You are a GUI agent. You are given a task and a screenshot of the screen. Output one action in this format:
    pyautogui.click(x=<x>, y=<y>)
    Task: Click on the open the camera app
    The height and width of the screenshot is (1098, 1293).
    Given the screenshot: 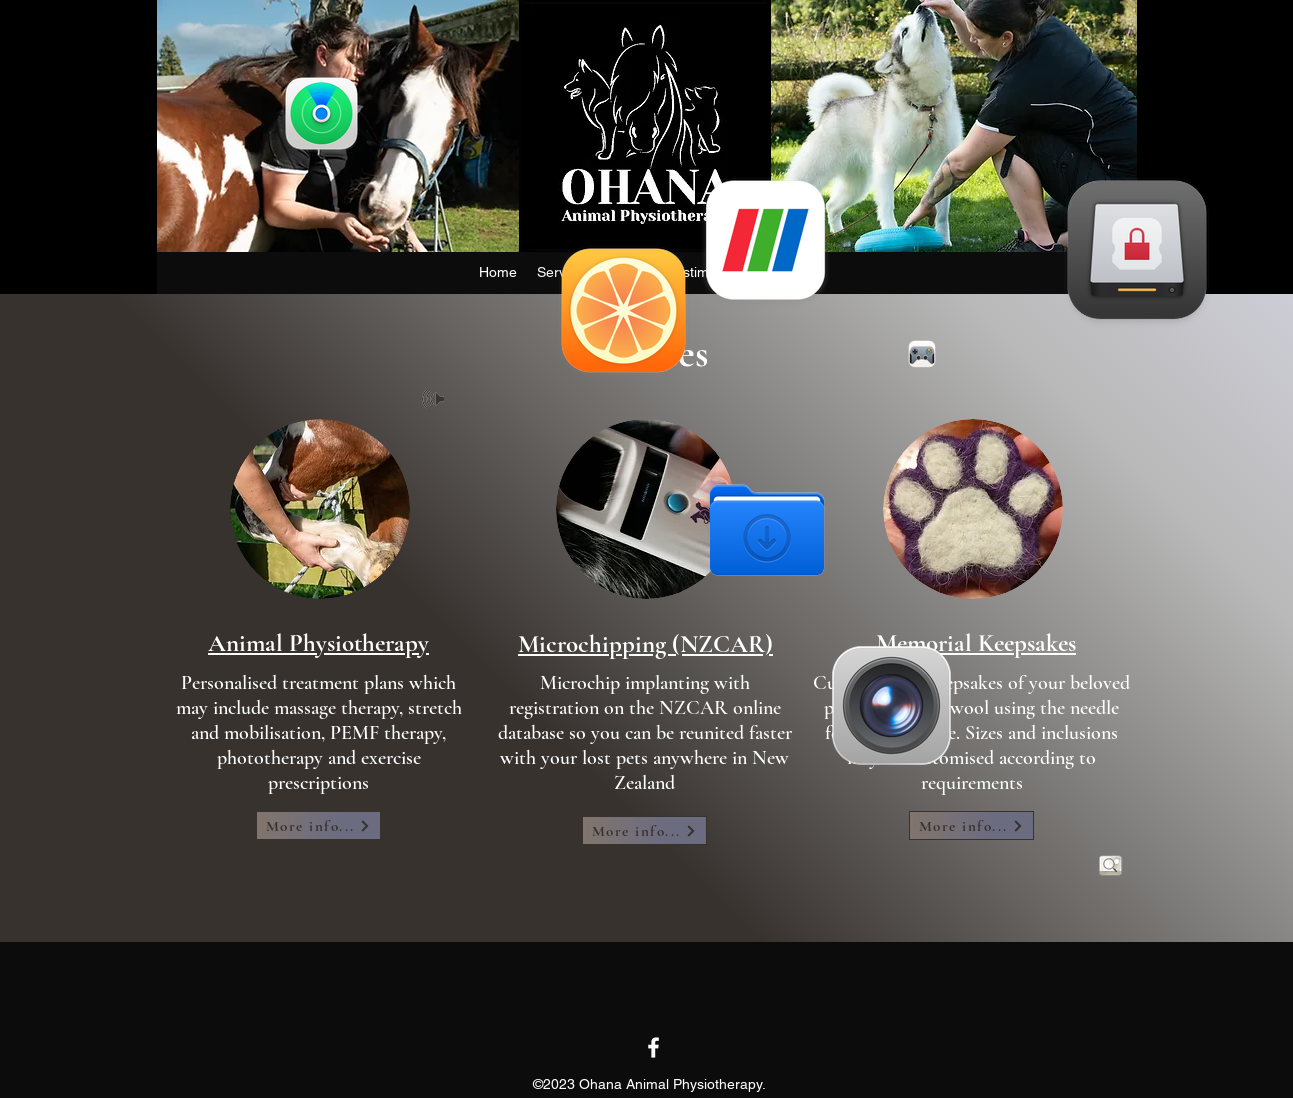 What is the action you would take?
    pyautogui.click(x=891, y=705)
    